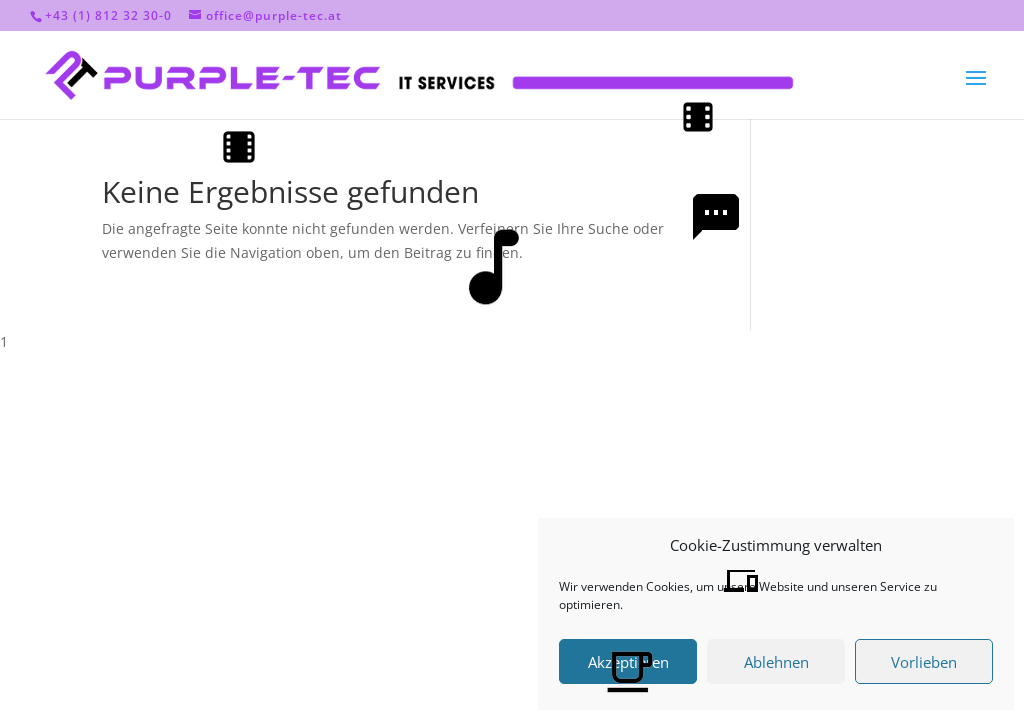 This screenshot has height=720, width=1024. What do you see at coordinates (741, 581) in the screenshot?
I see `view connected devices` at bounding box center [741, 581].